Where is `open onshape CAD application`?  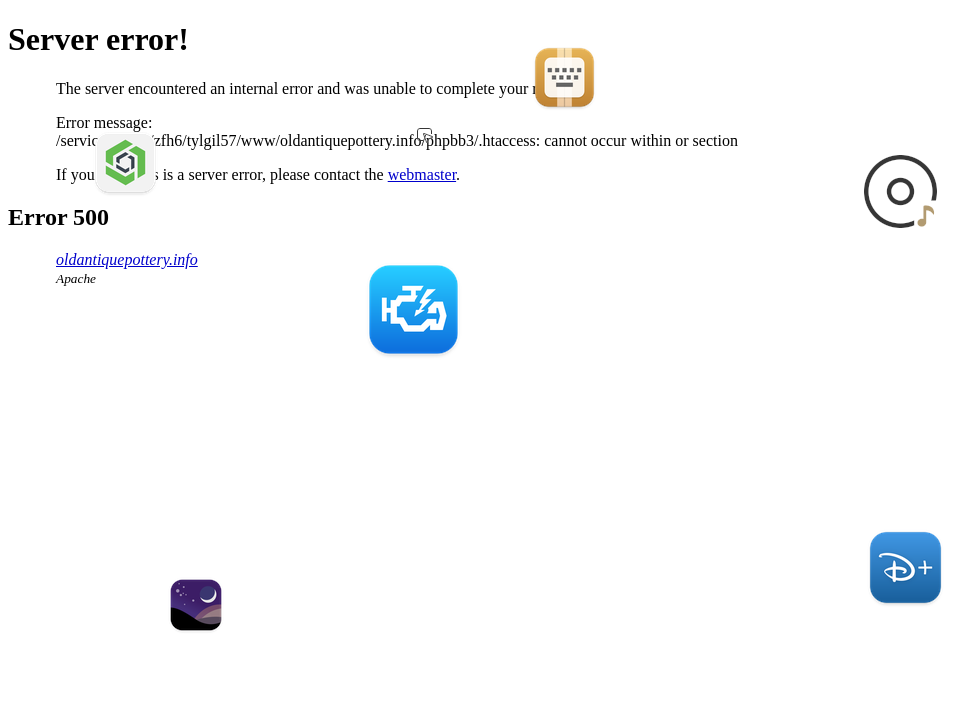 open onshape CAD application is located at coordinates (125, 162).